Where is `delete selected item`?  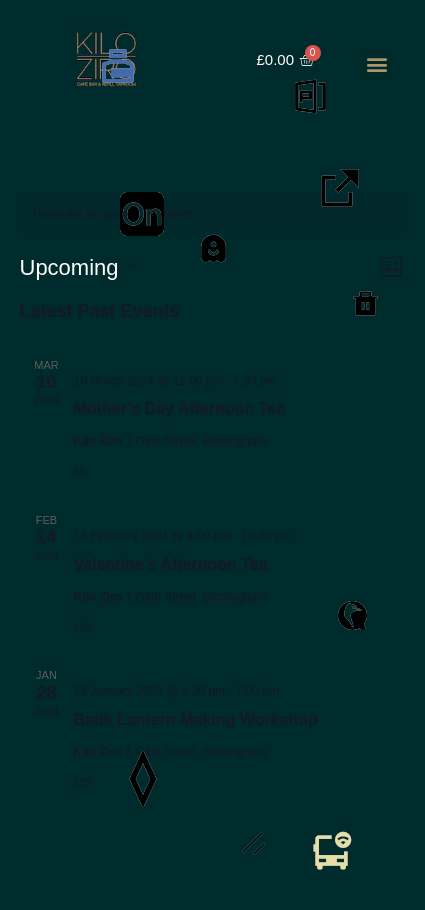
delete selected item is located at coordinates (365, 303).